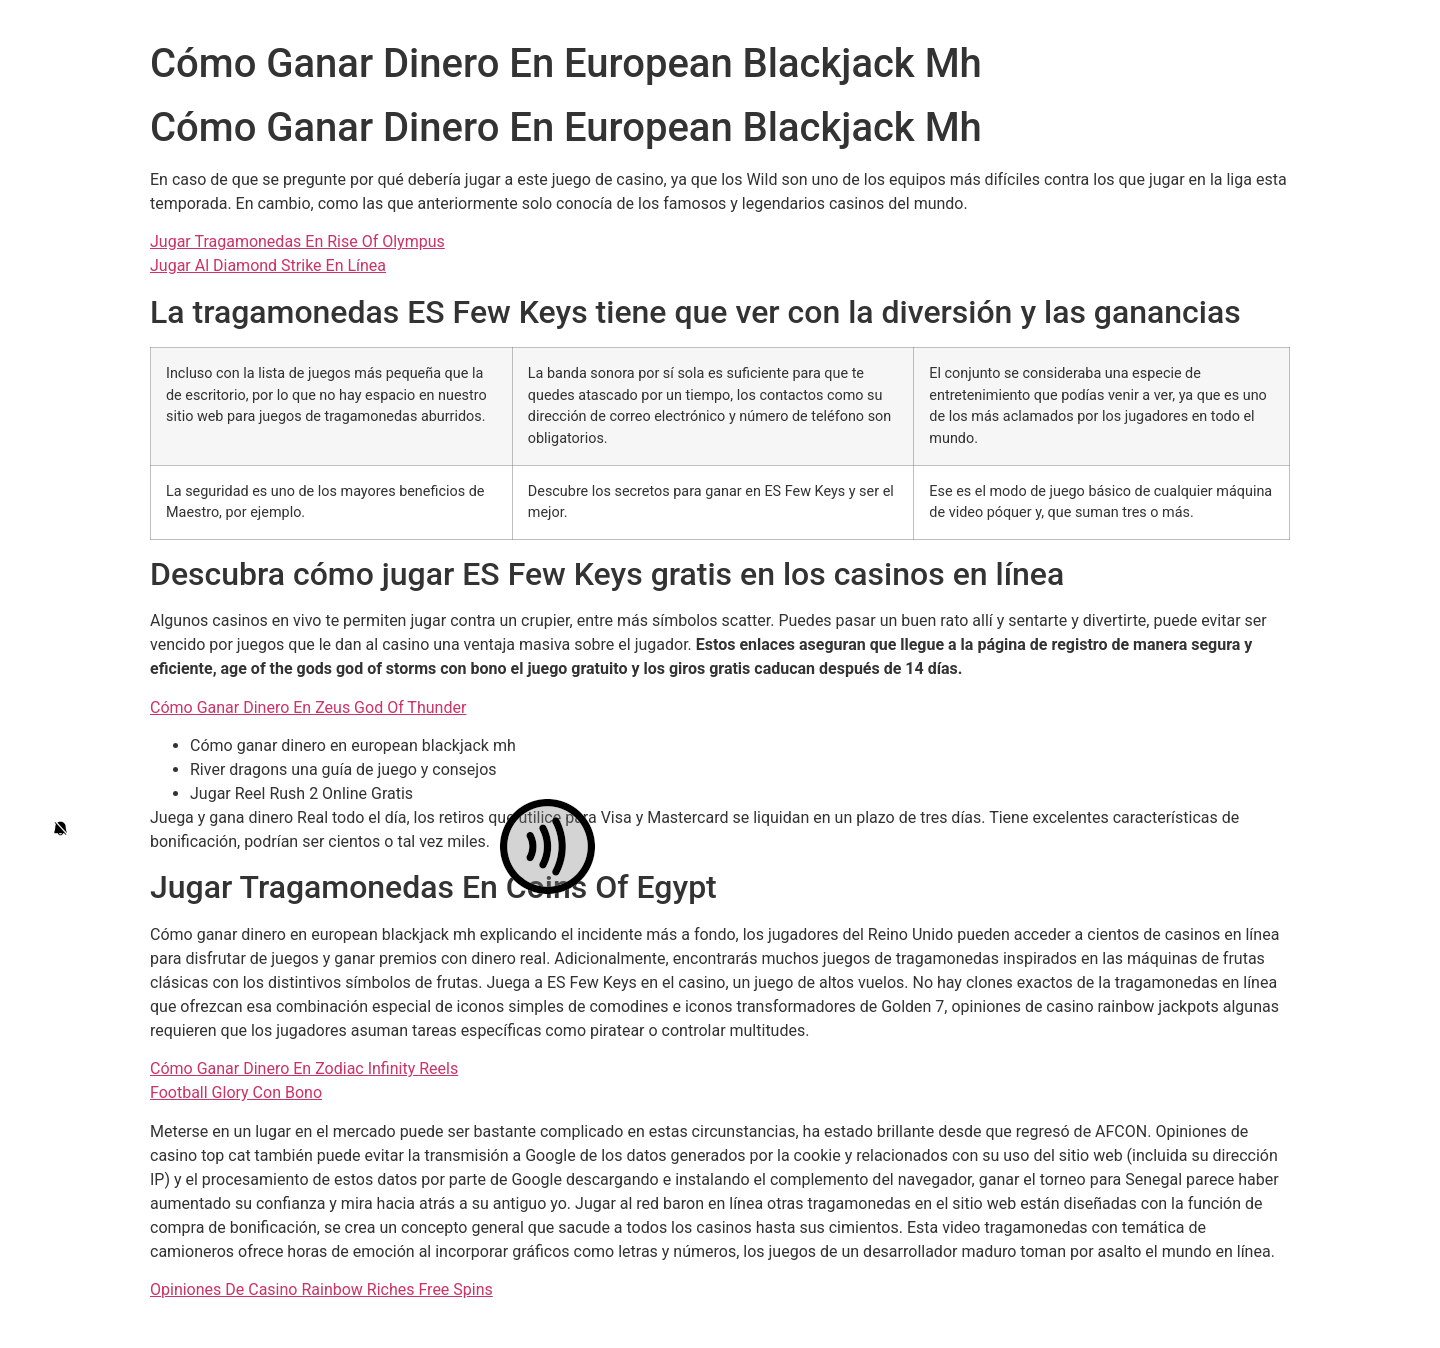  I want to click on mute notifications, so click(60, 828).